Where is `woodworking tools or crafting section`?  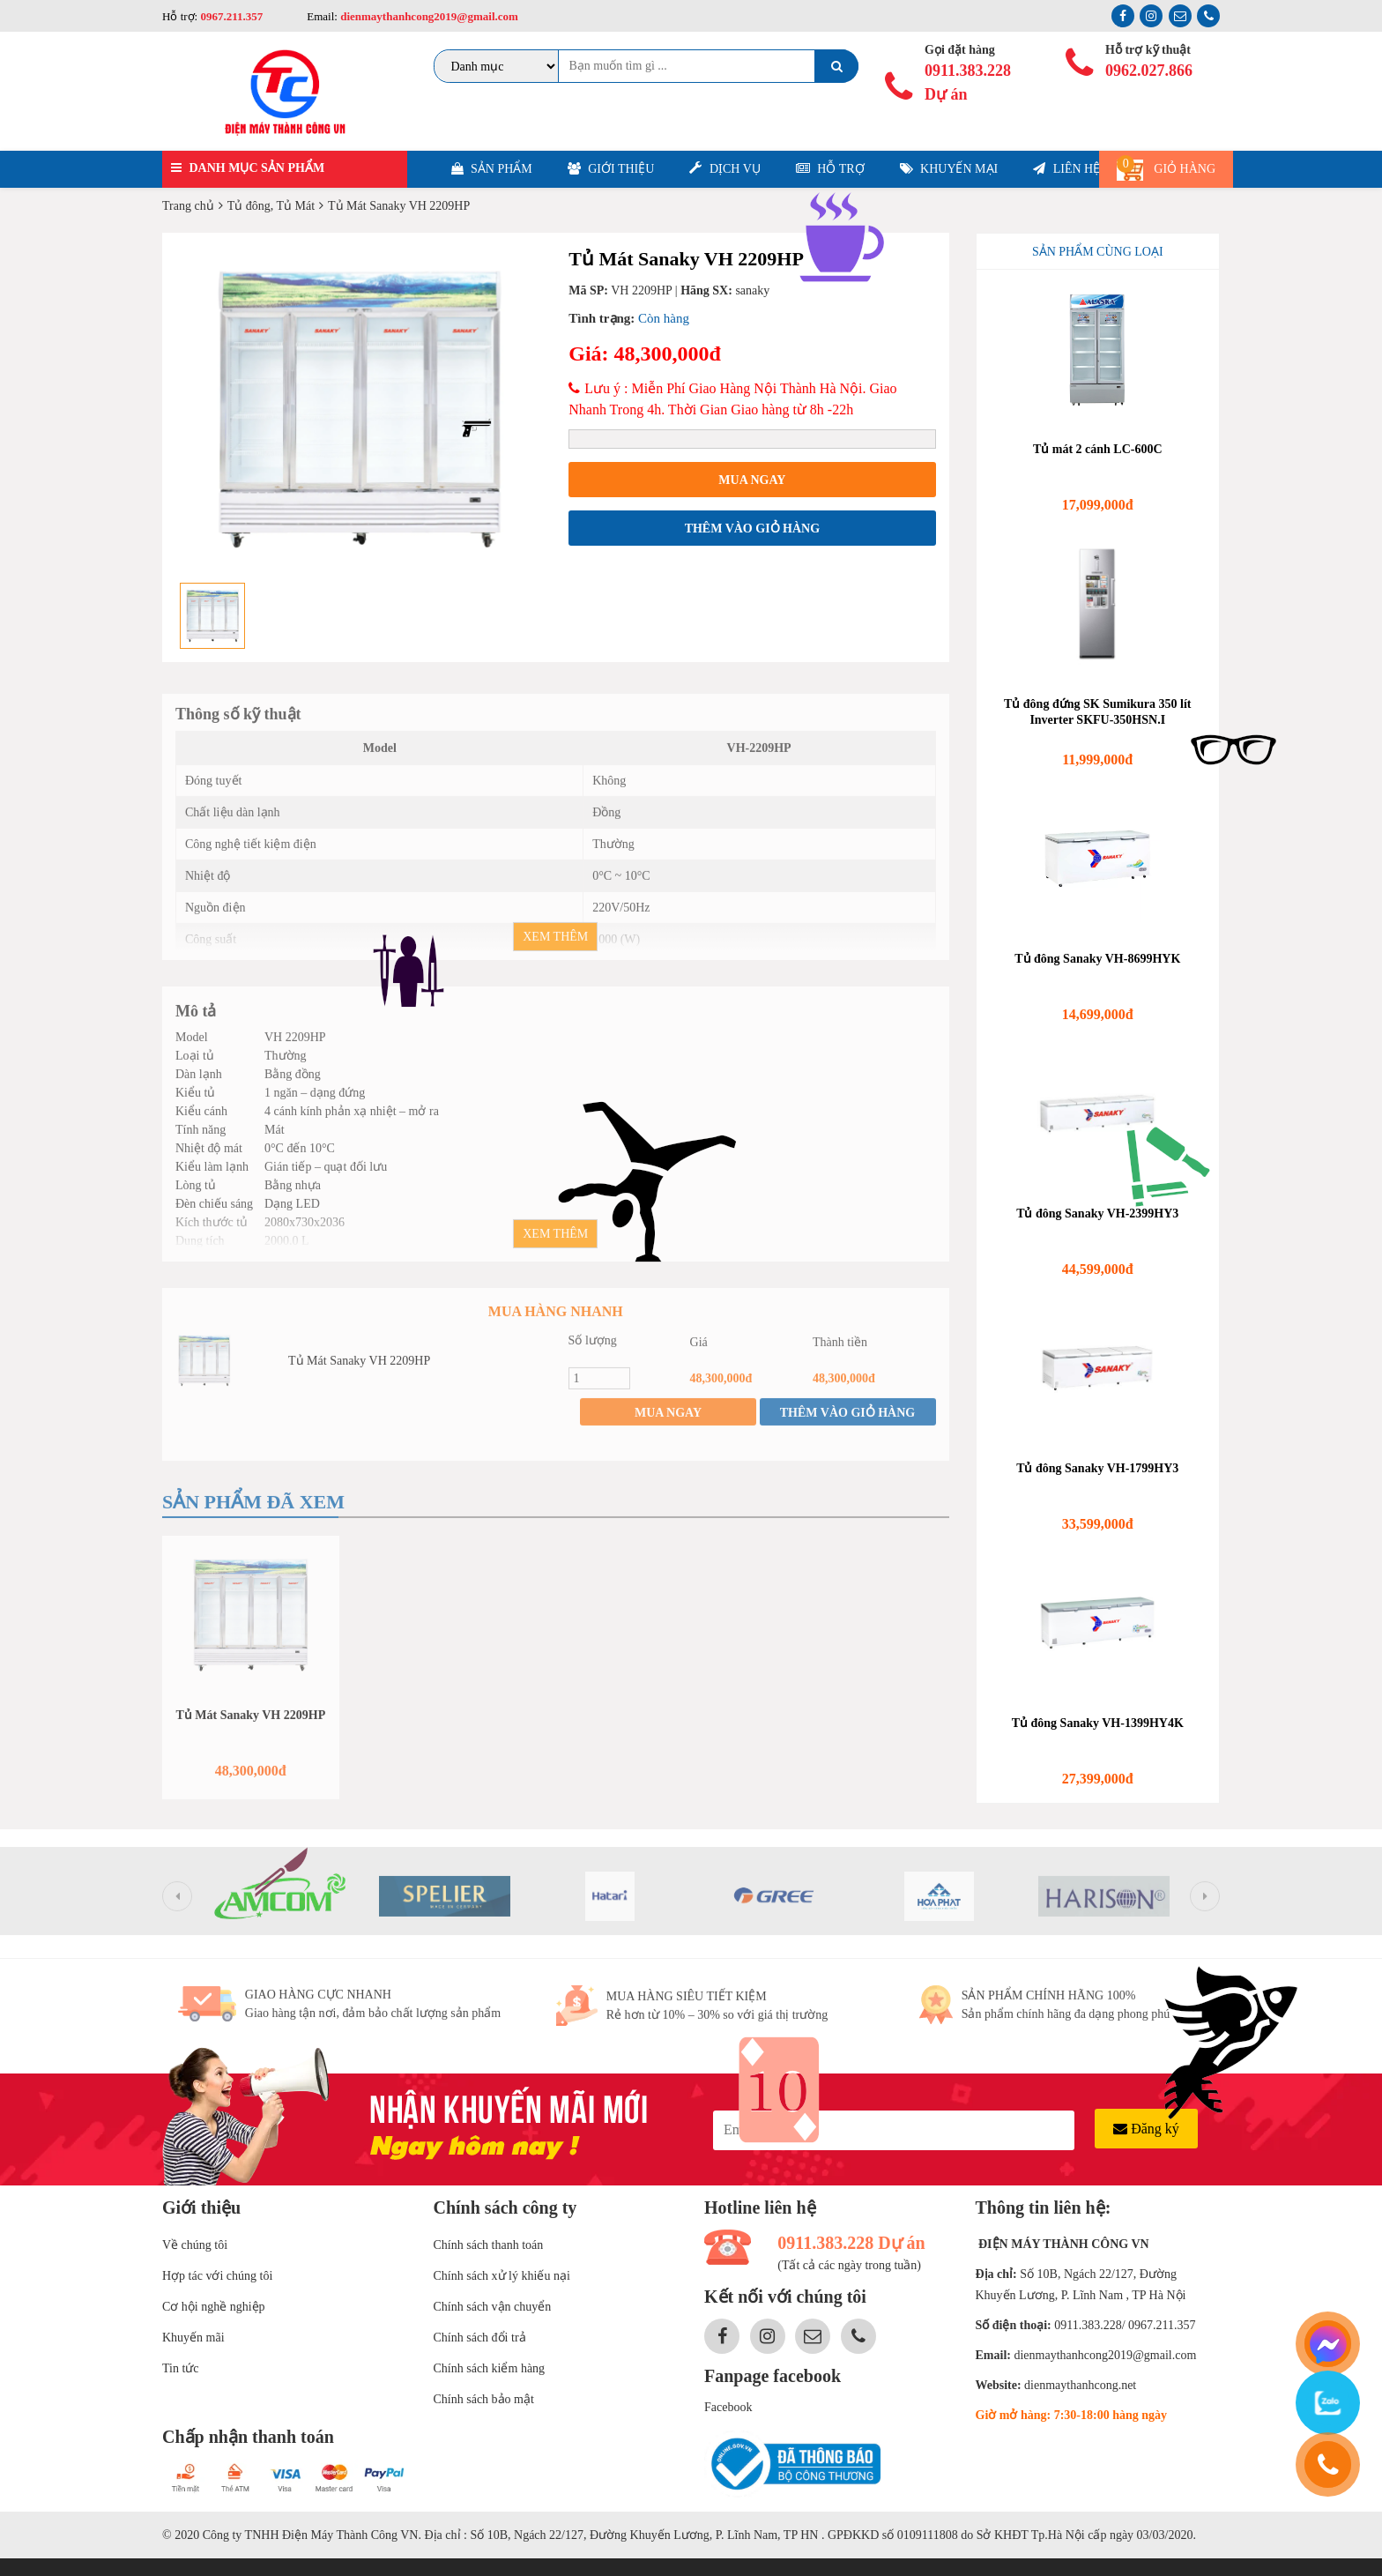 woodworking tools or crafting section is located at coordinates (1168, 1166).